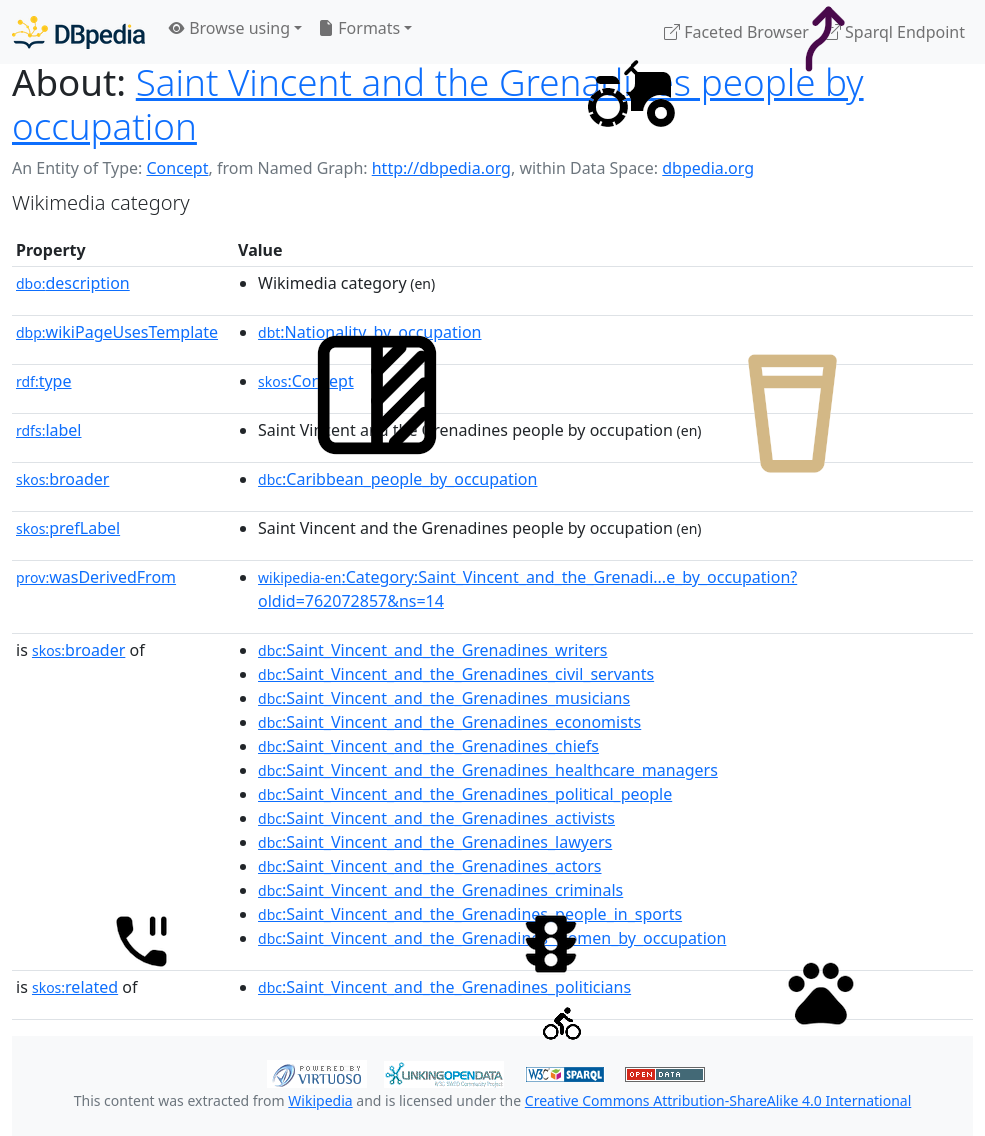  I want to click on toggle half-fill or partial selection mode, so click(377, 395).